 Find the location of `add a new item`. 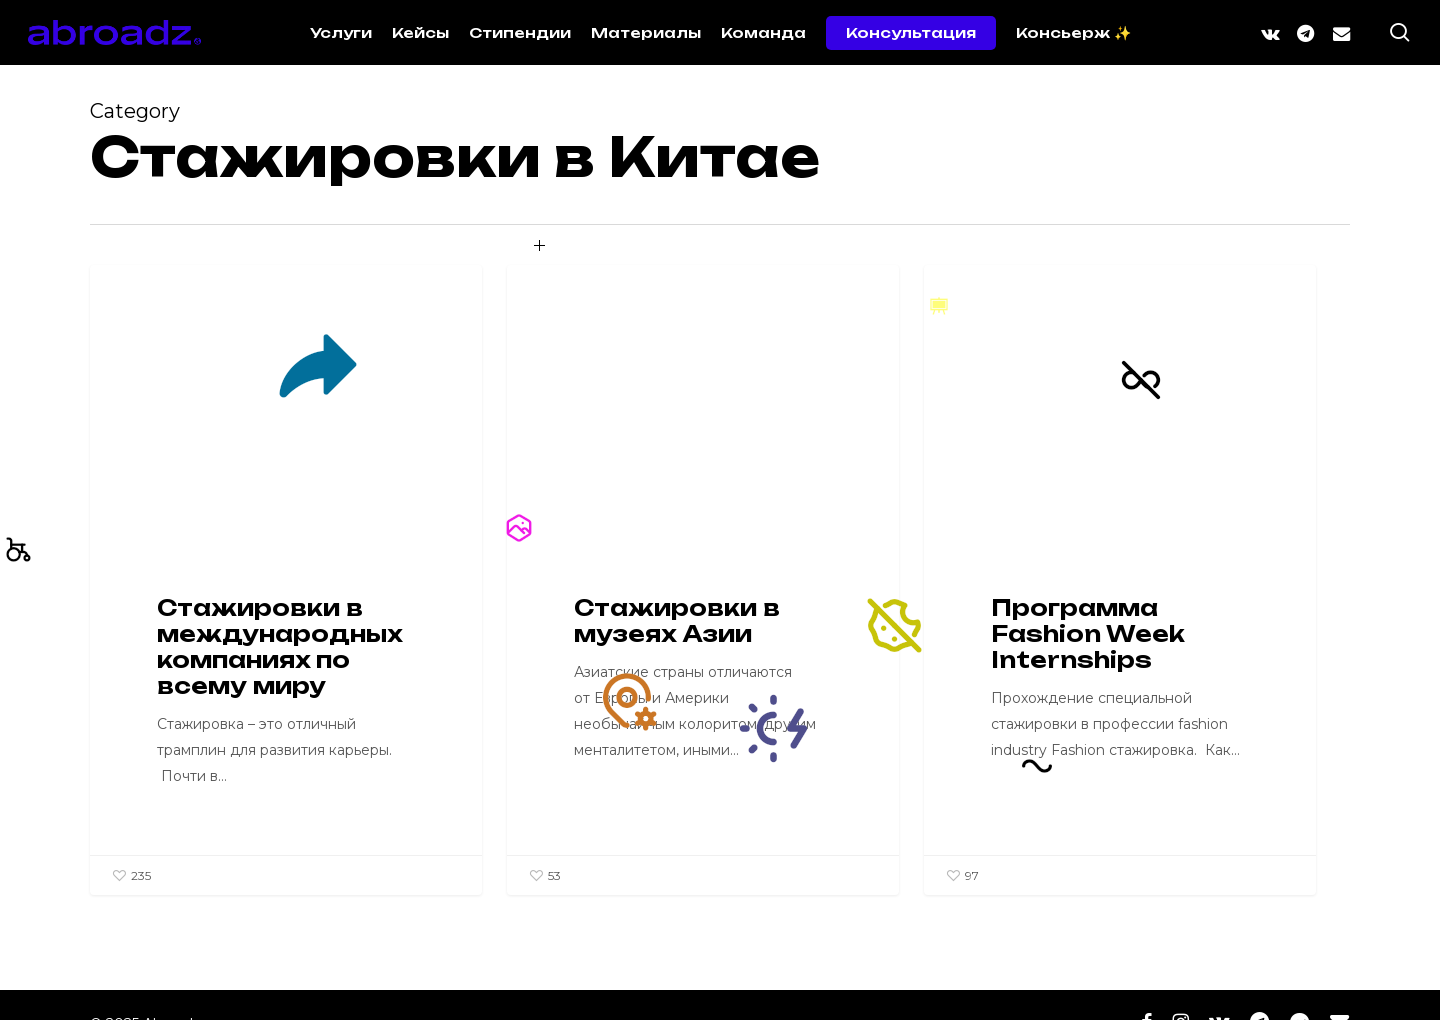

add a new item is located at coordinates (539, 245).